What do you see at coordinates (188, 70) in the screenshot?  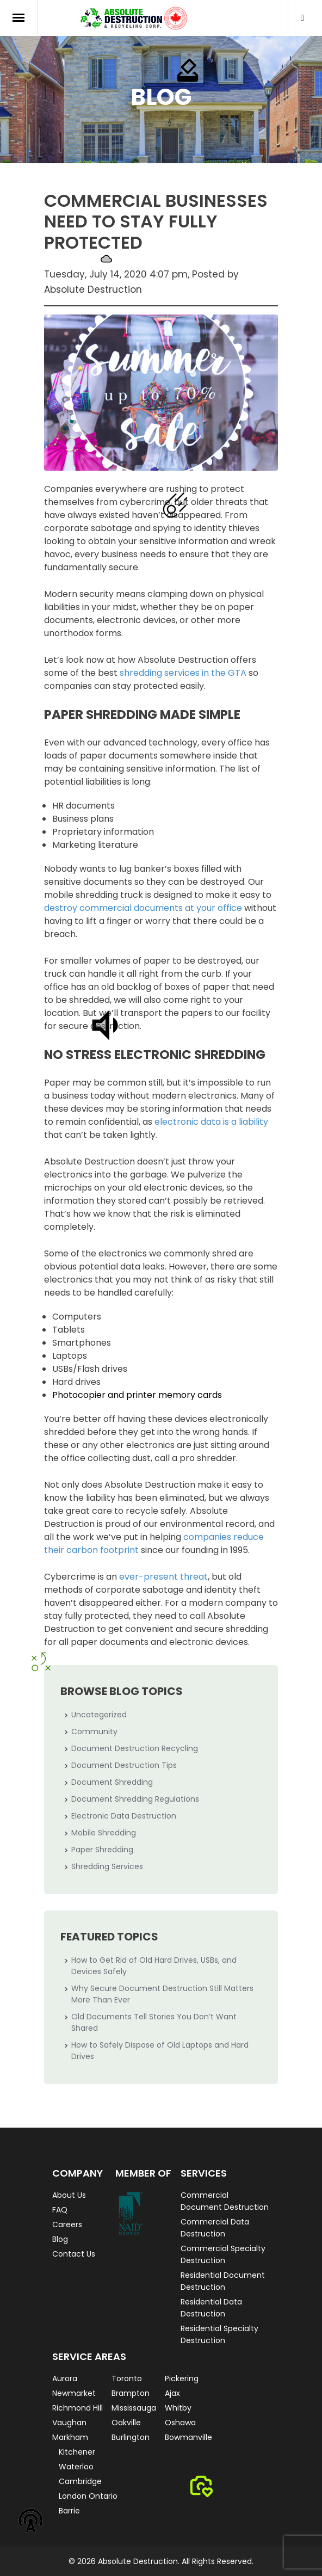 I see `cast your vote or submit a ballot` at bounding box center [188, 70].